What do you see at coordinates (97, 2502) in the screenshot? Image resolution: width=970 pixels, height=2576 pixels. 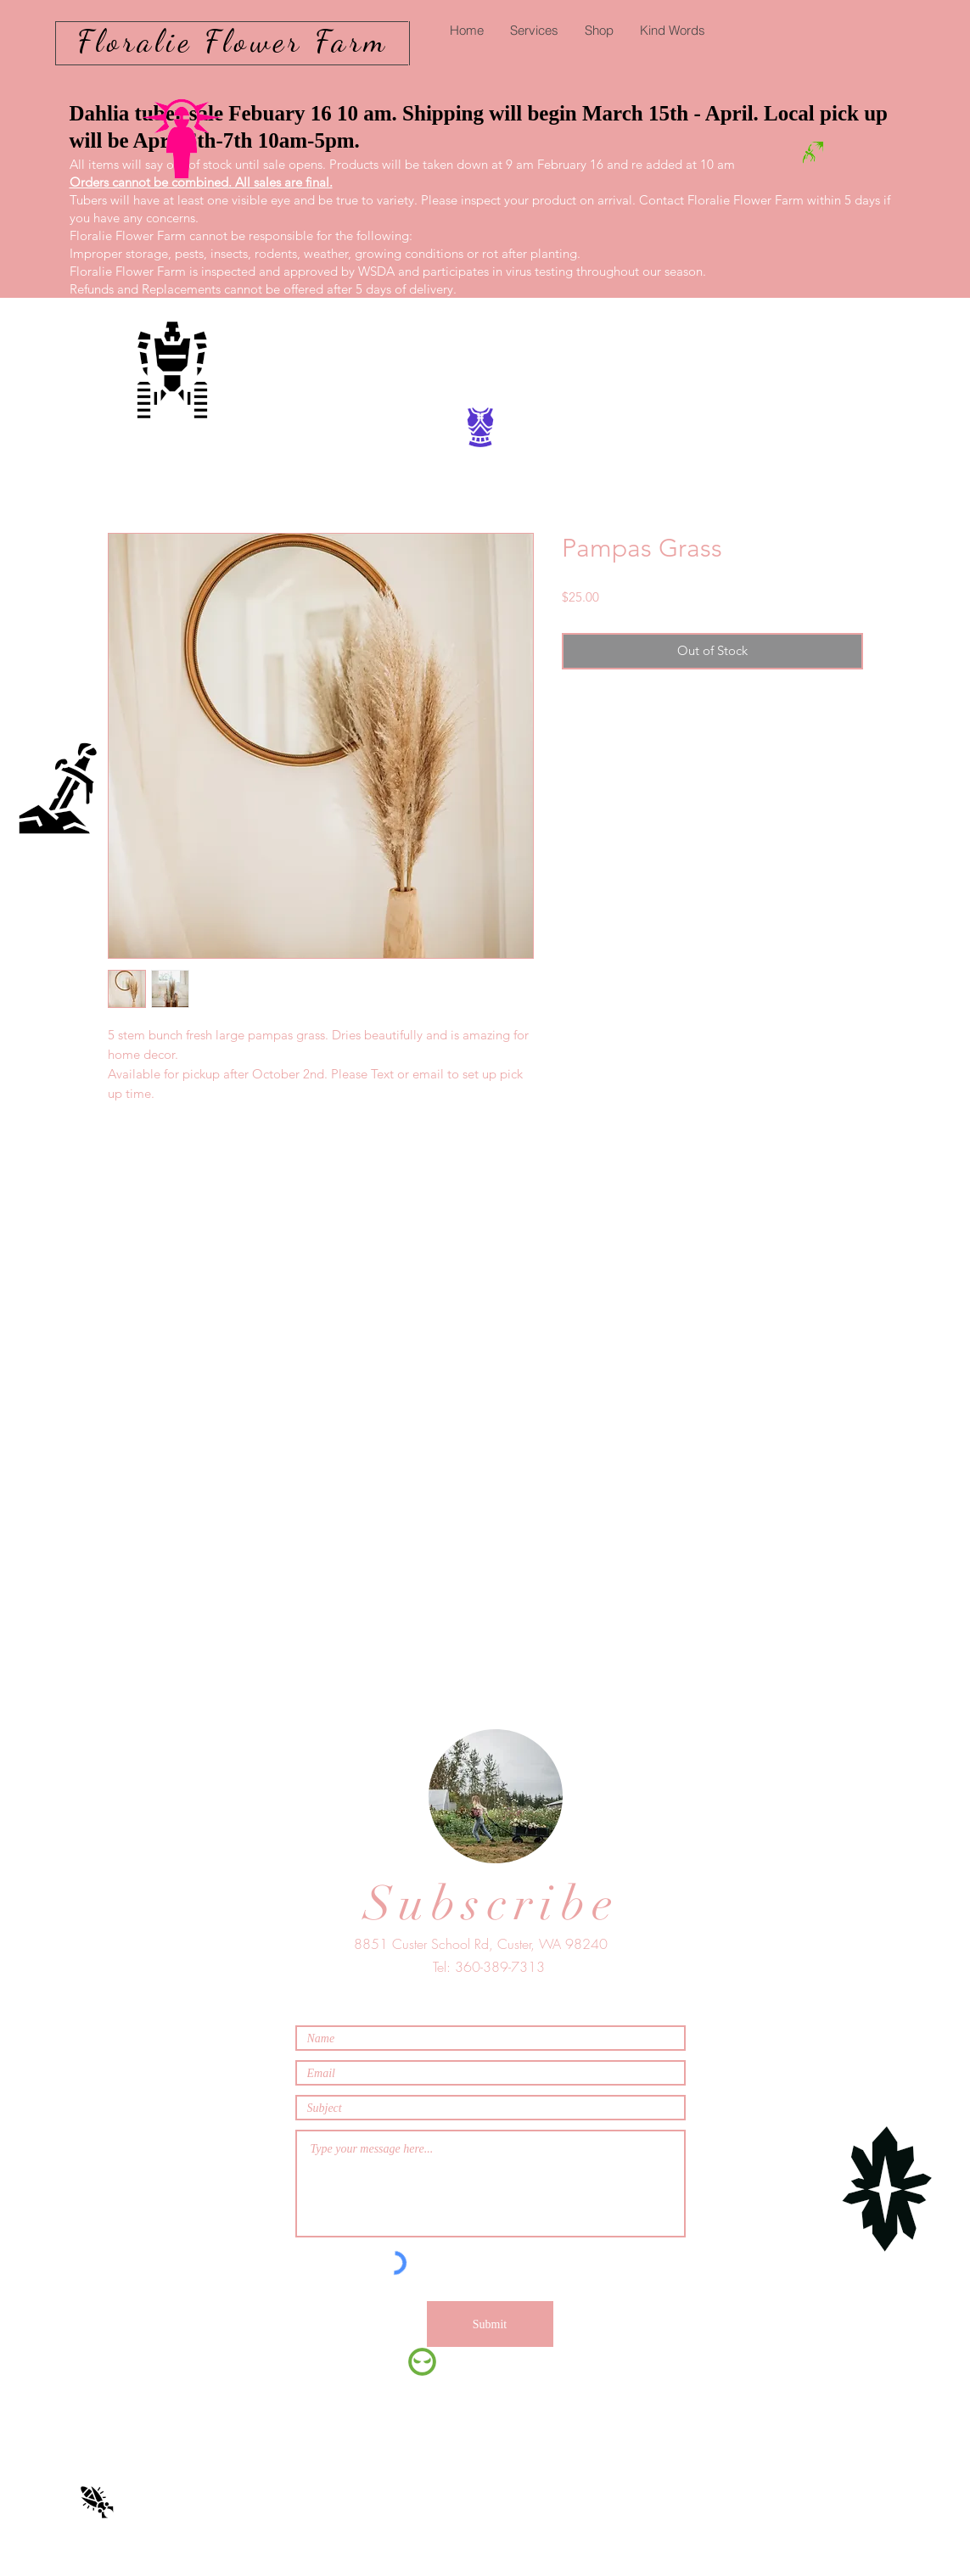 I see `indicates earwig pest type in an insect identification app` at bounding box center [97, 2502].